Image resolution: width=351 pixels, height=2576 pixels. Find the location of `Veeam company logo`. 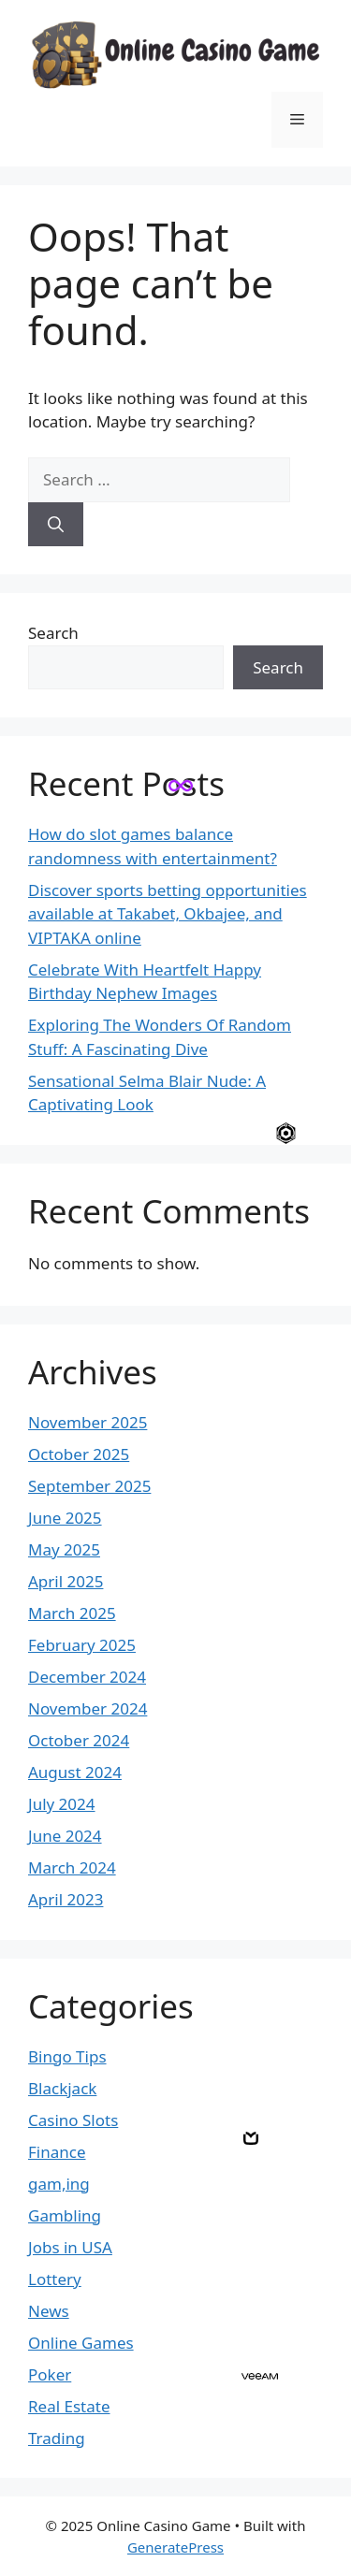

Veeam company logo is located at coordinates (259, 2376).